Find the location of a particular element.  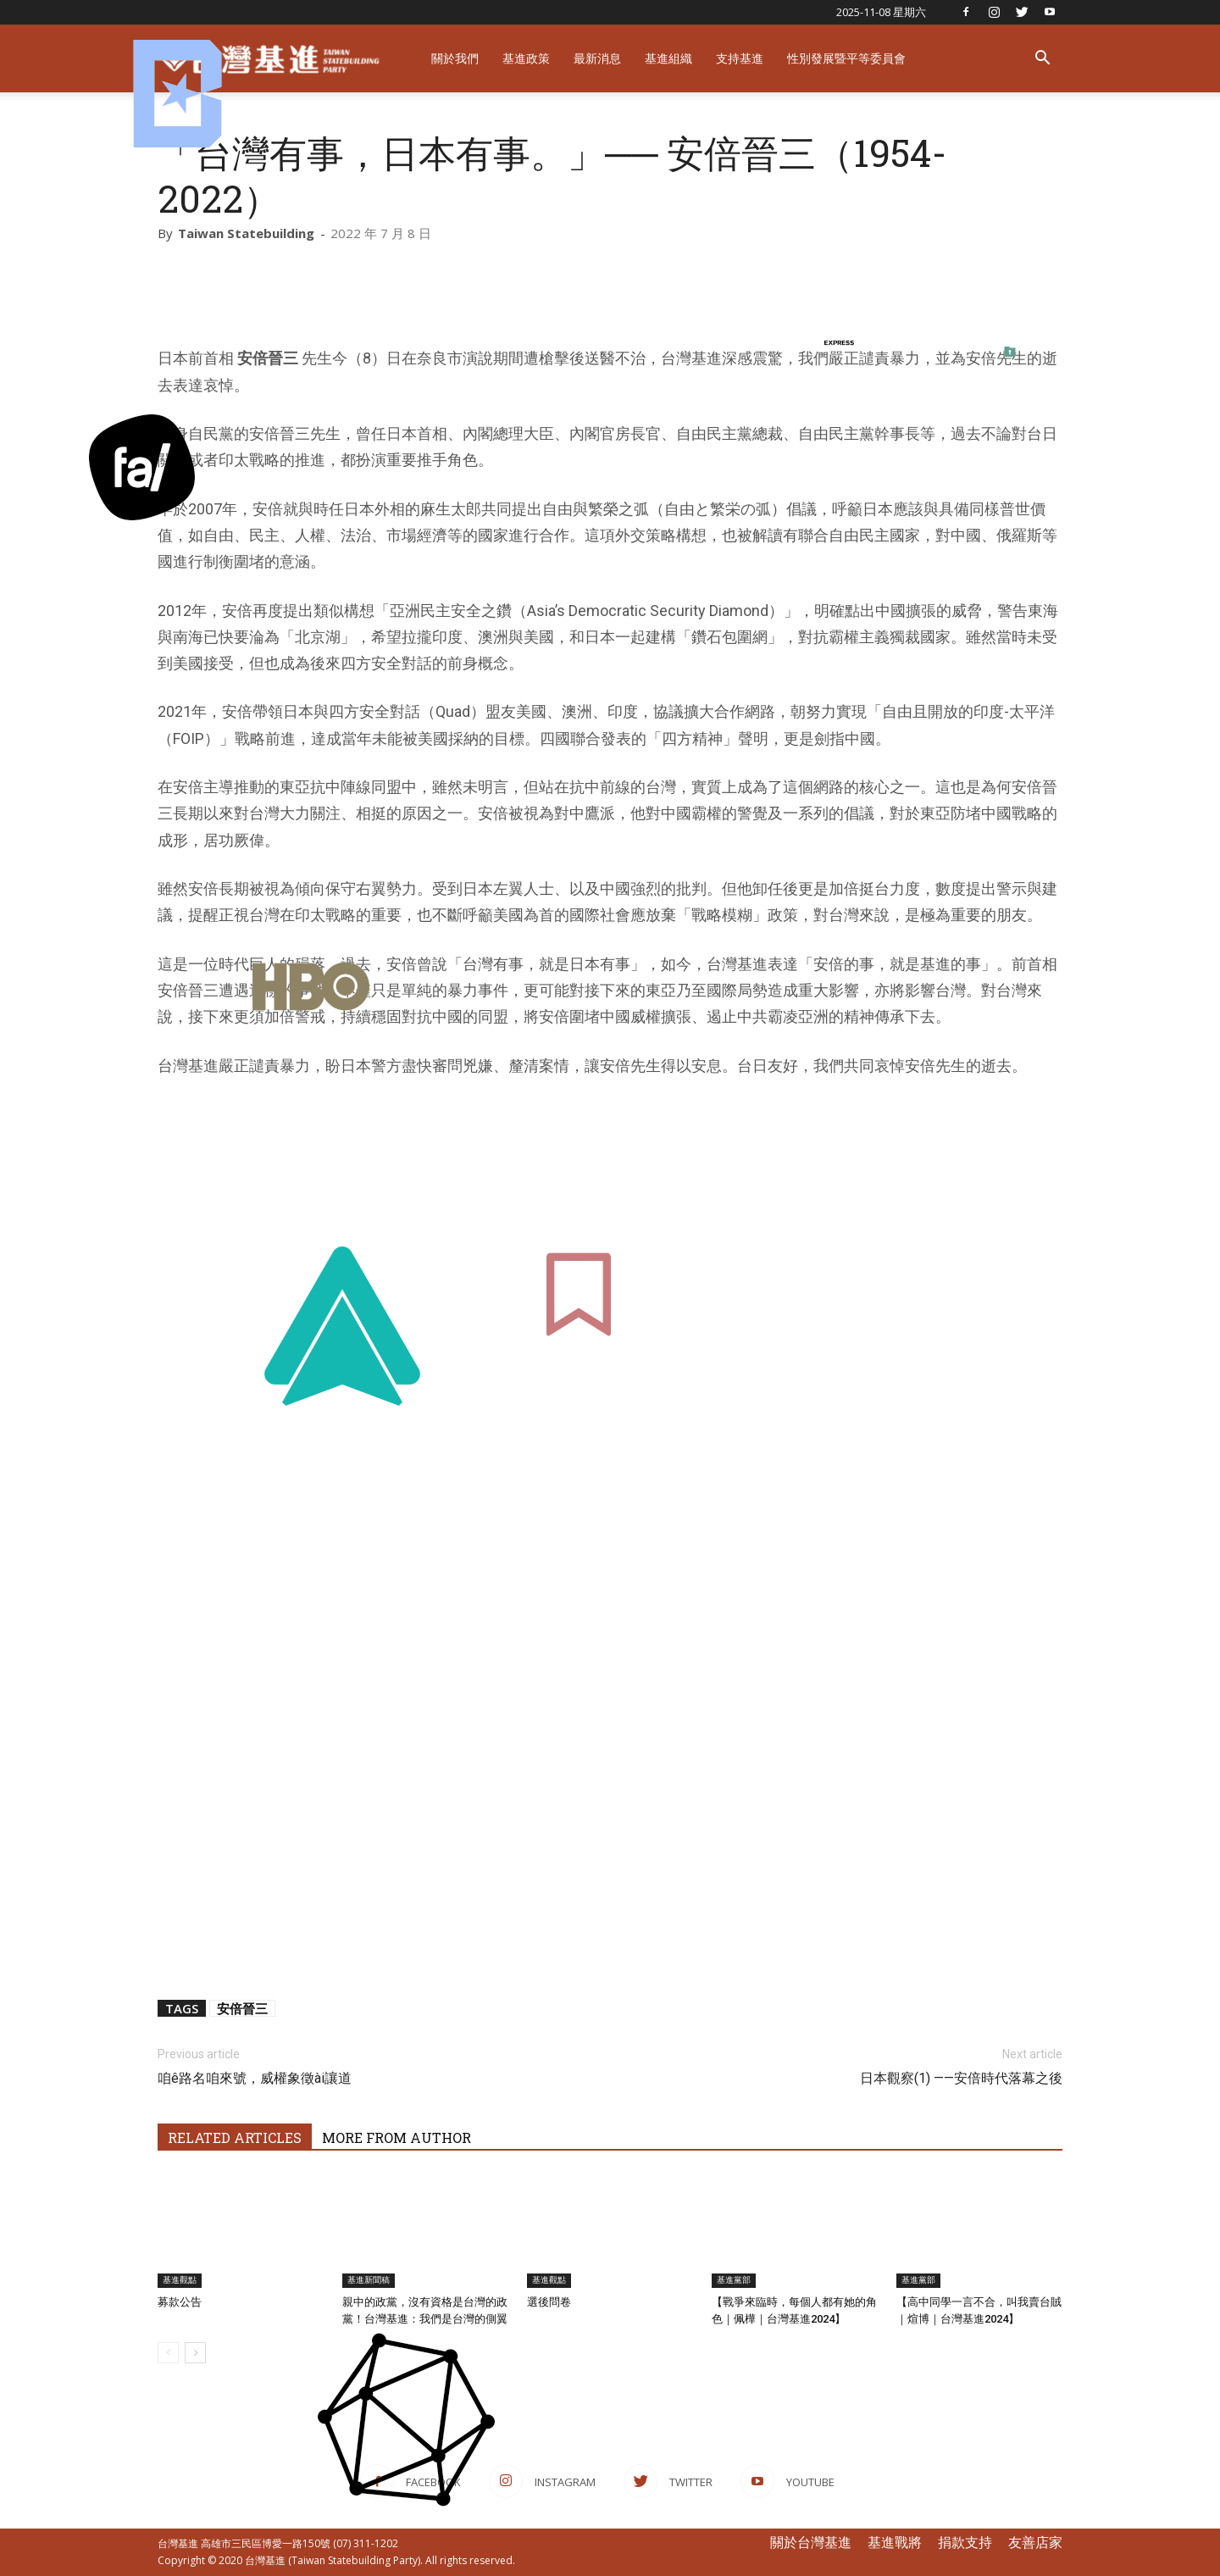

open android auto app is located at coordinates (342, 1326).